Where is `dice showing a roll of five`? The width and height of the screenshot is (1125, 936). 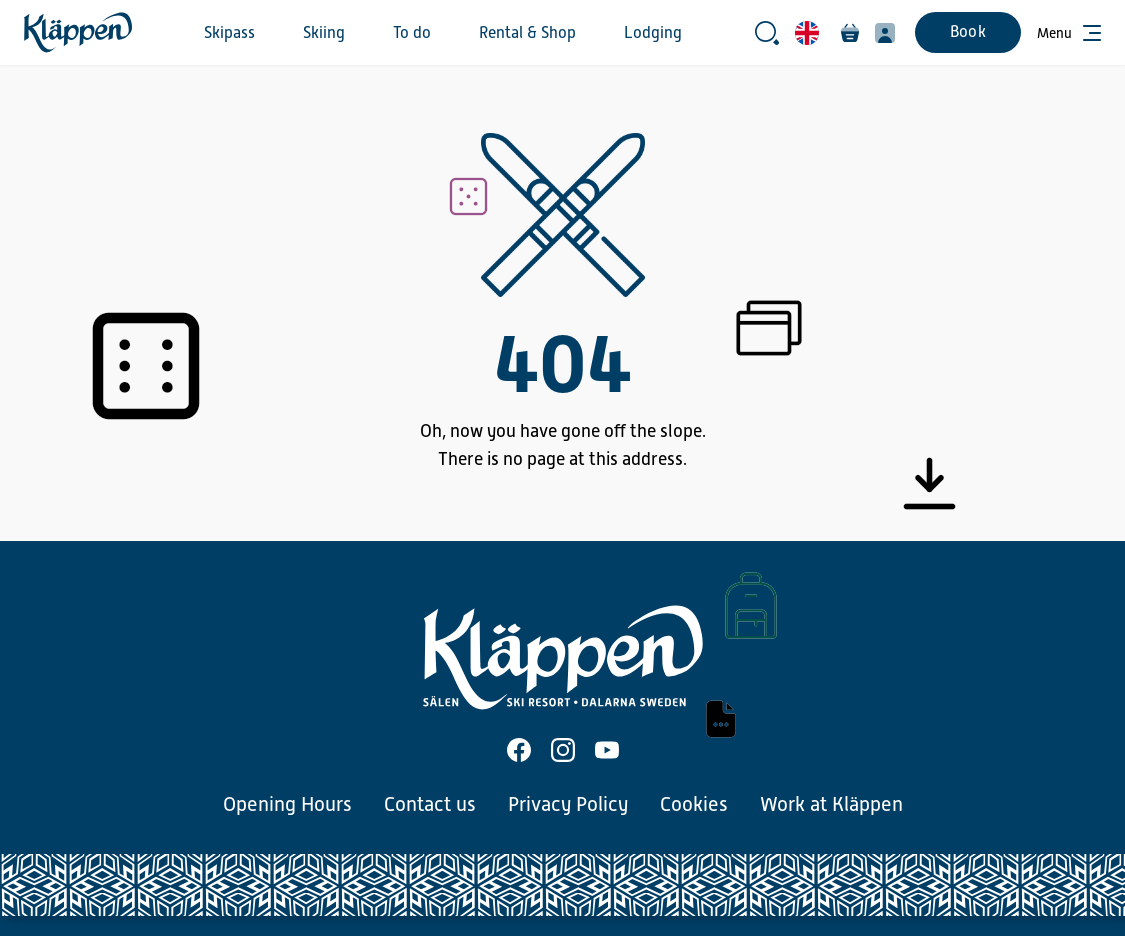
dice showing a roll of five is located at coordinates (468, 196).